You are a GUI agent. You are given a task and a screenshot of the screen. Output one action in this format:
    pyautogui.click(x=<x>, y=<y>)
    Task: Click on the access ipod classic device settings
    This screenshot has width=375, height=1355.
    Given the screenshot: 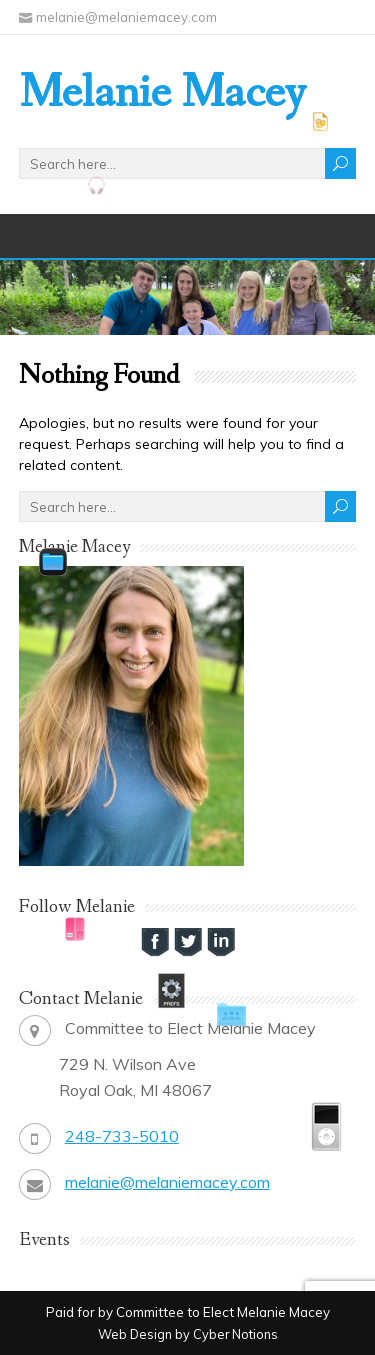 What is the action you would take?
    pyautogui.click(x=326, y=1126)
    